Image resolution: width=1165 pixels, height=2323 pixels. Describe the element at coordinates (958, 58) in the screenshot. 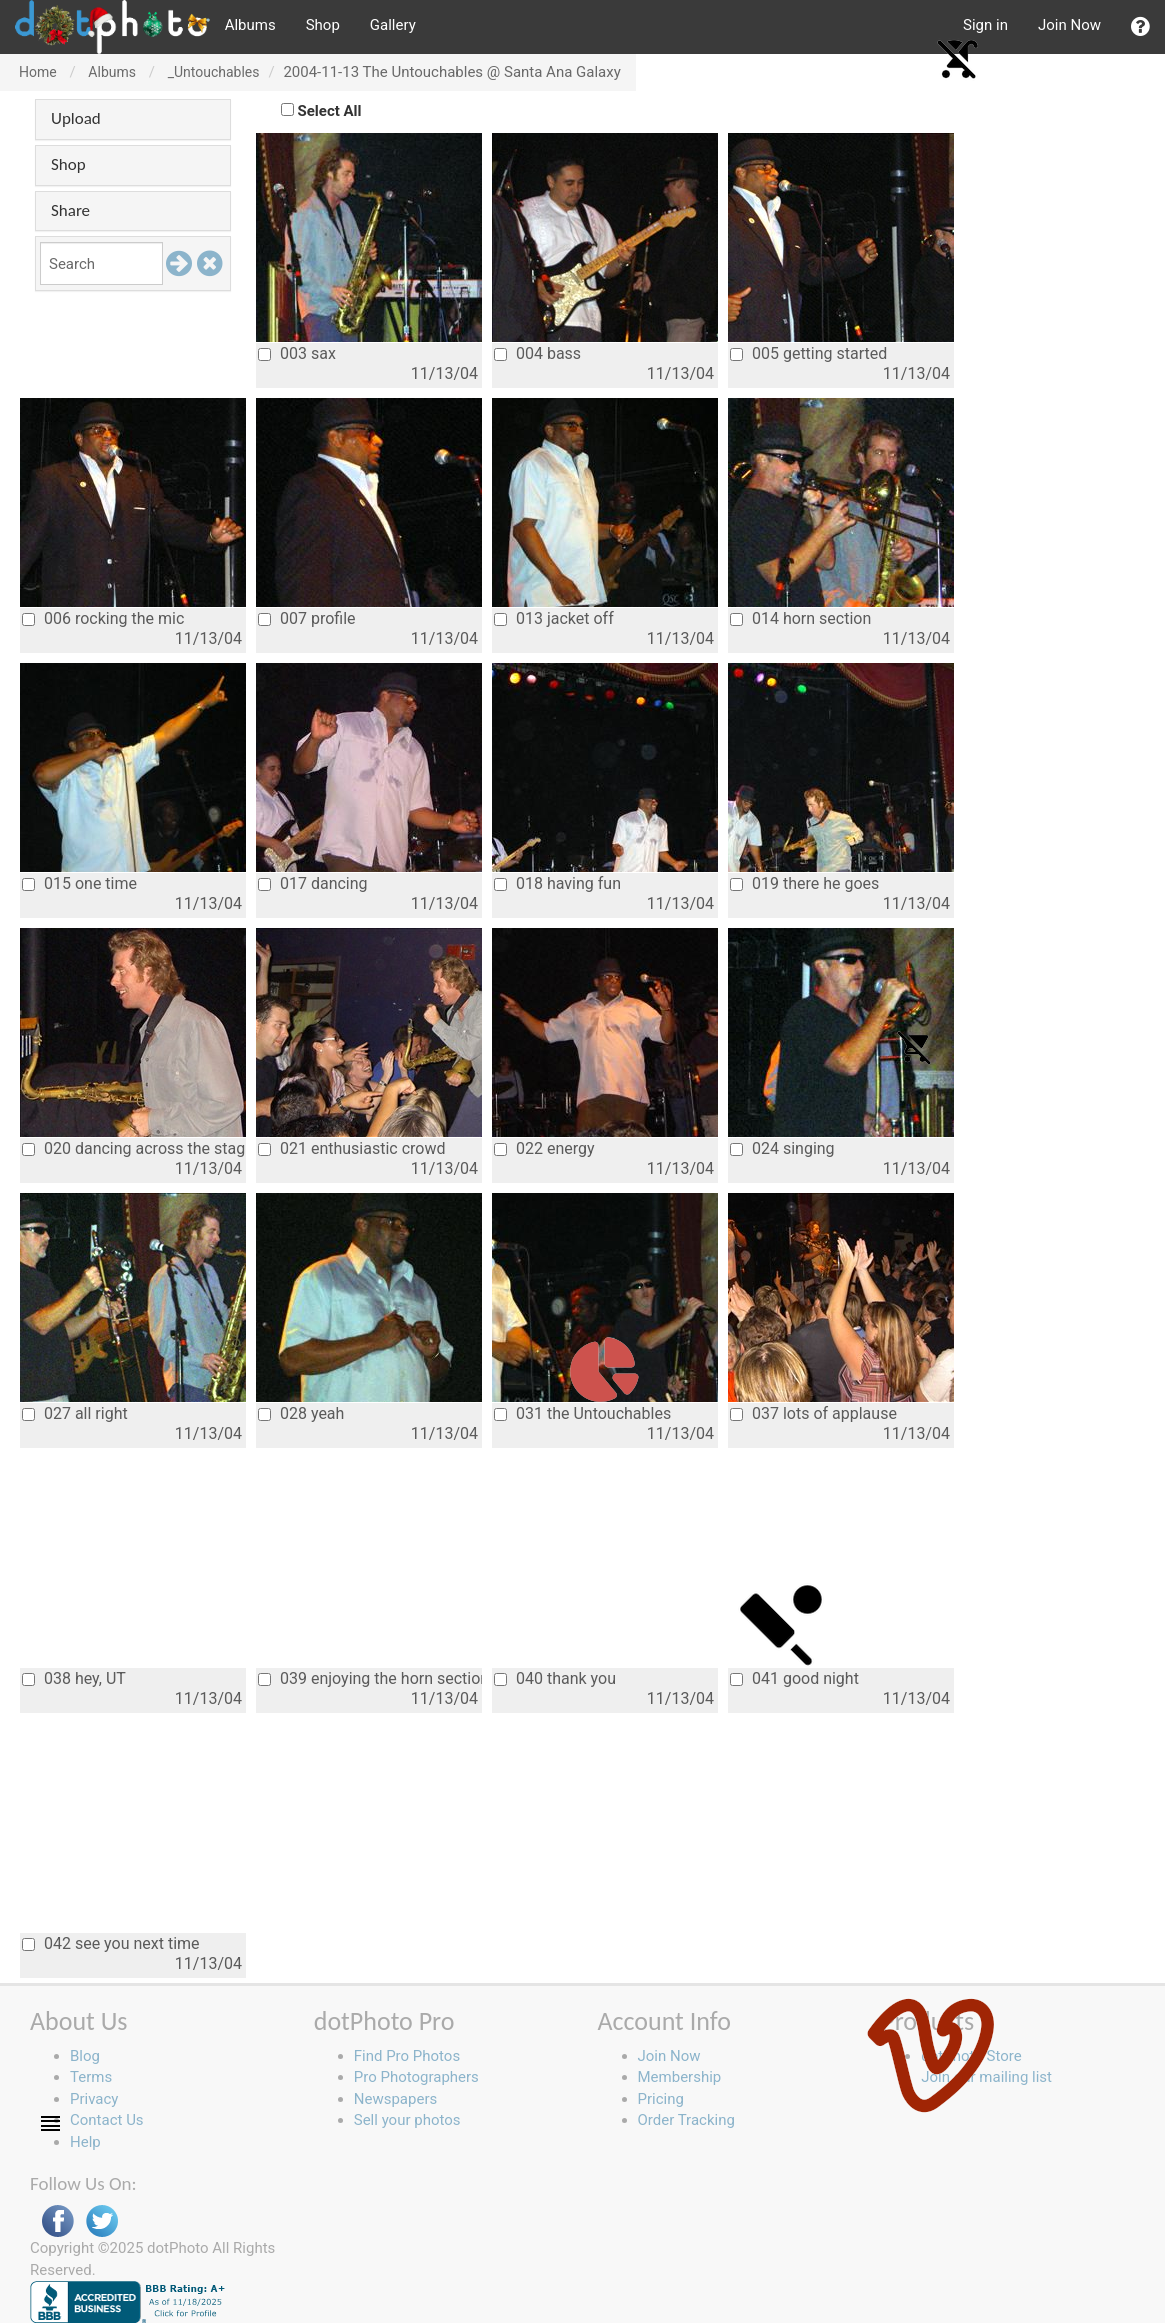

I see `indicates strollers are not permitted in this area` at that location.